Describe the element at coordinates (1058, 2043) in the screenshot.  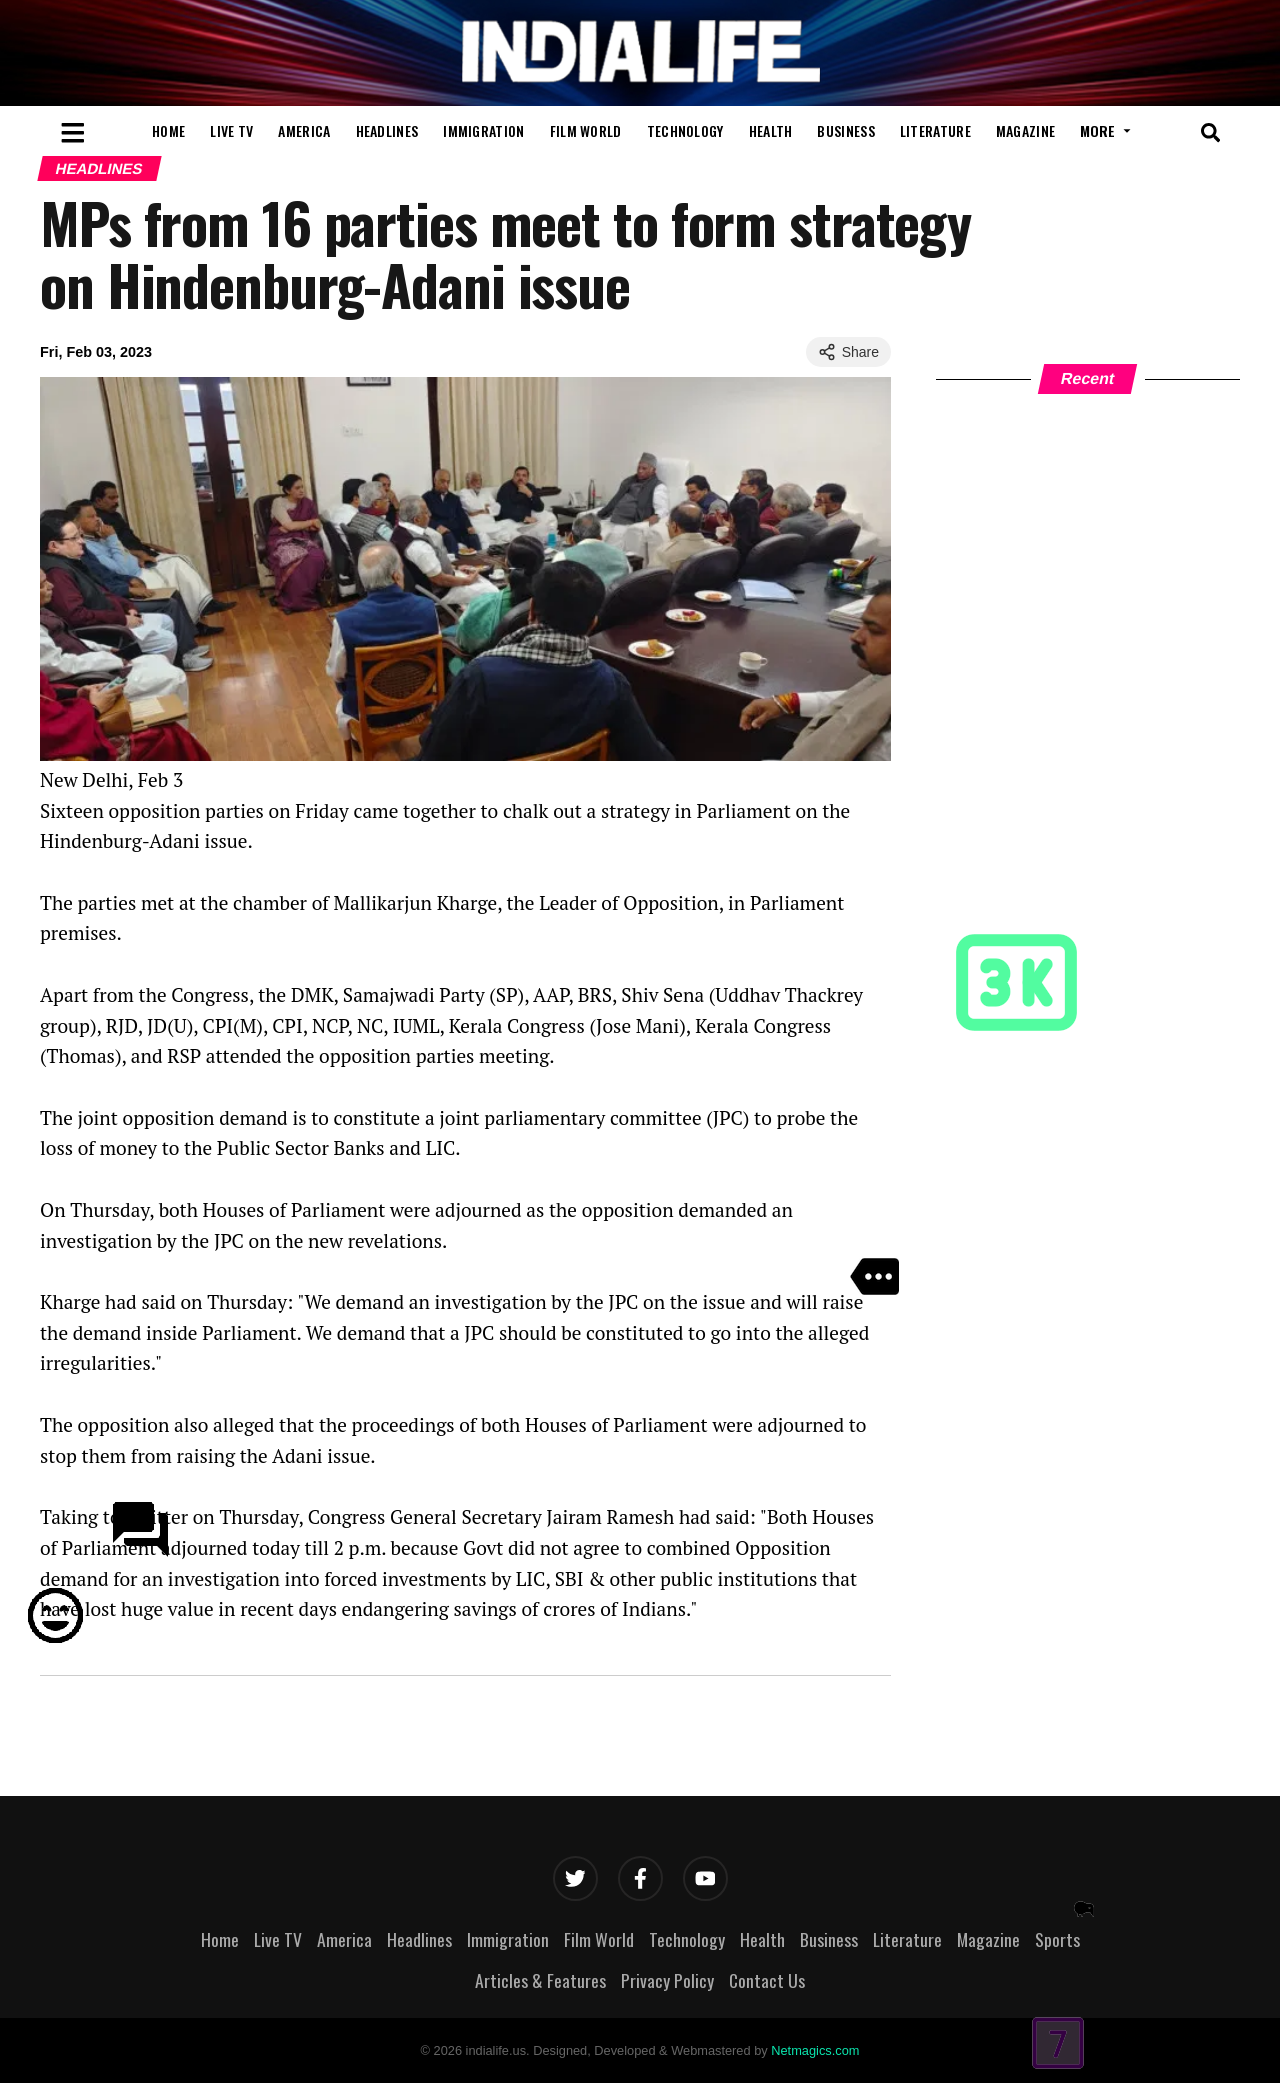
I see `select or navigate to item number seven` at that location.